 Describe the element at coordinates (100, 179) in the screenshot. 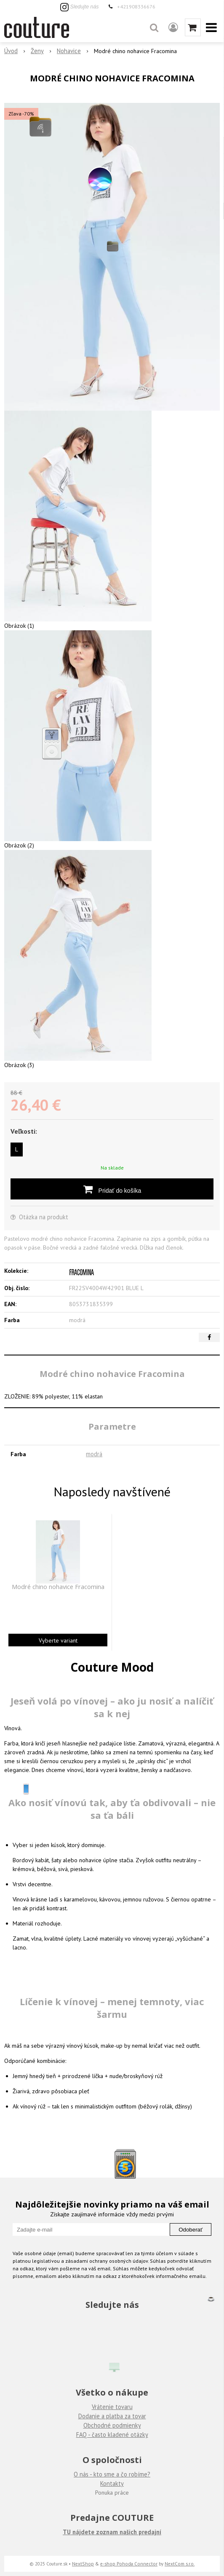

I see `open Siri settings and preferences` at that location.